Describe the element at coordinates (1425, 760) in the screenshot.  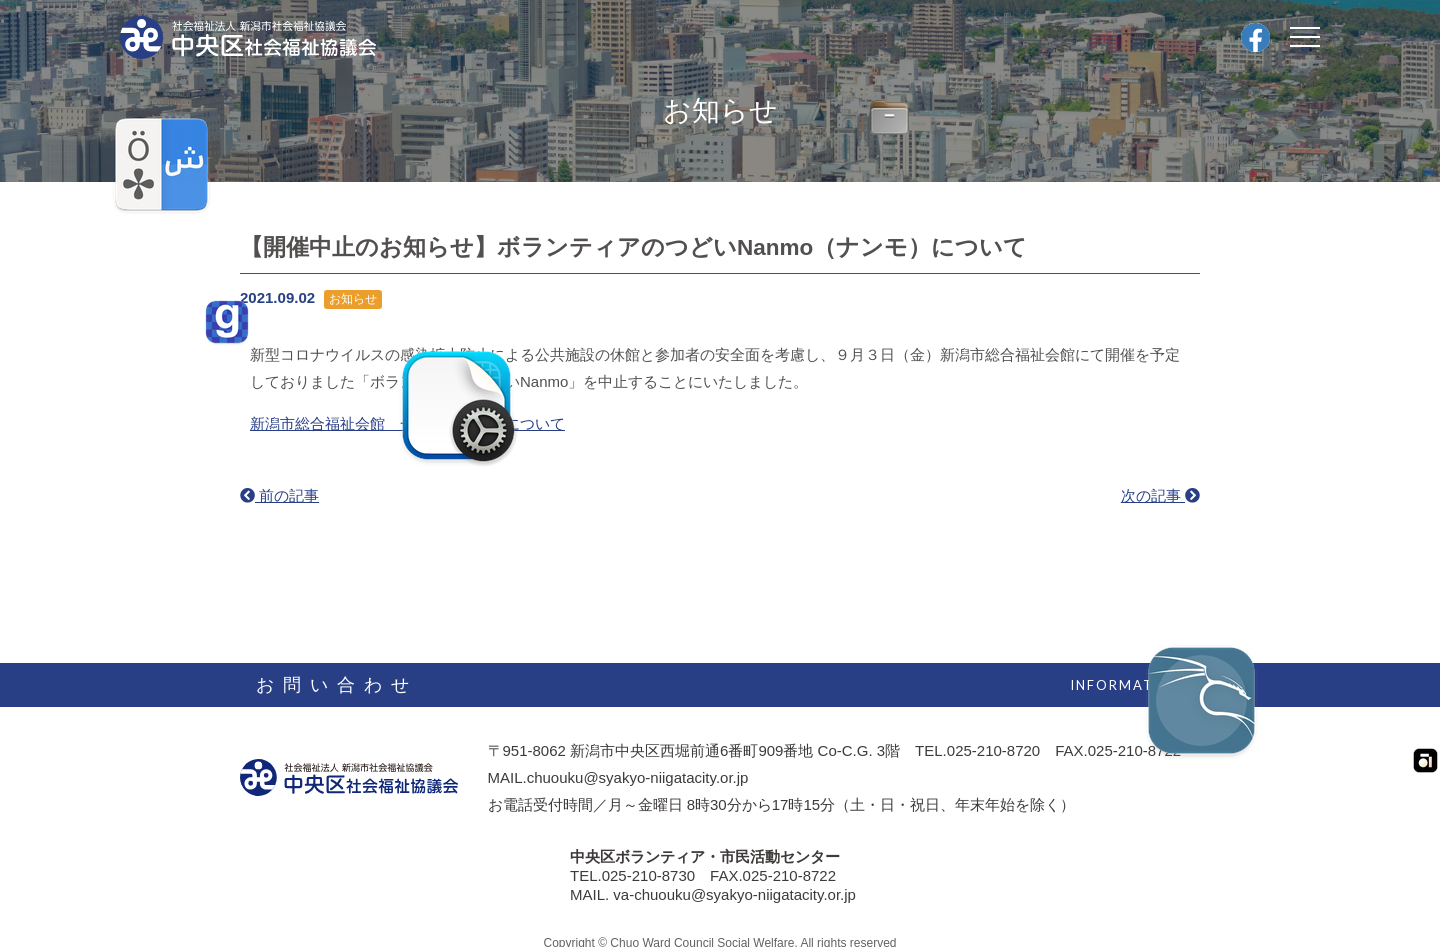
I see `open anytype app` at that location.